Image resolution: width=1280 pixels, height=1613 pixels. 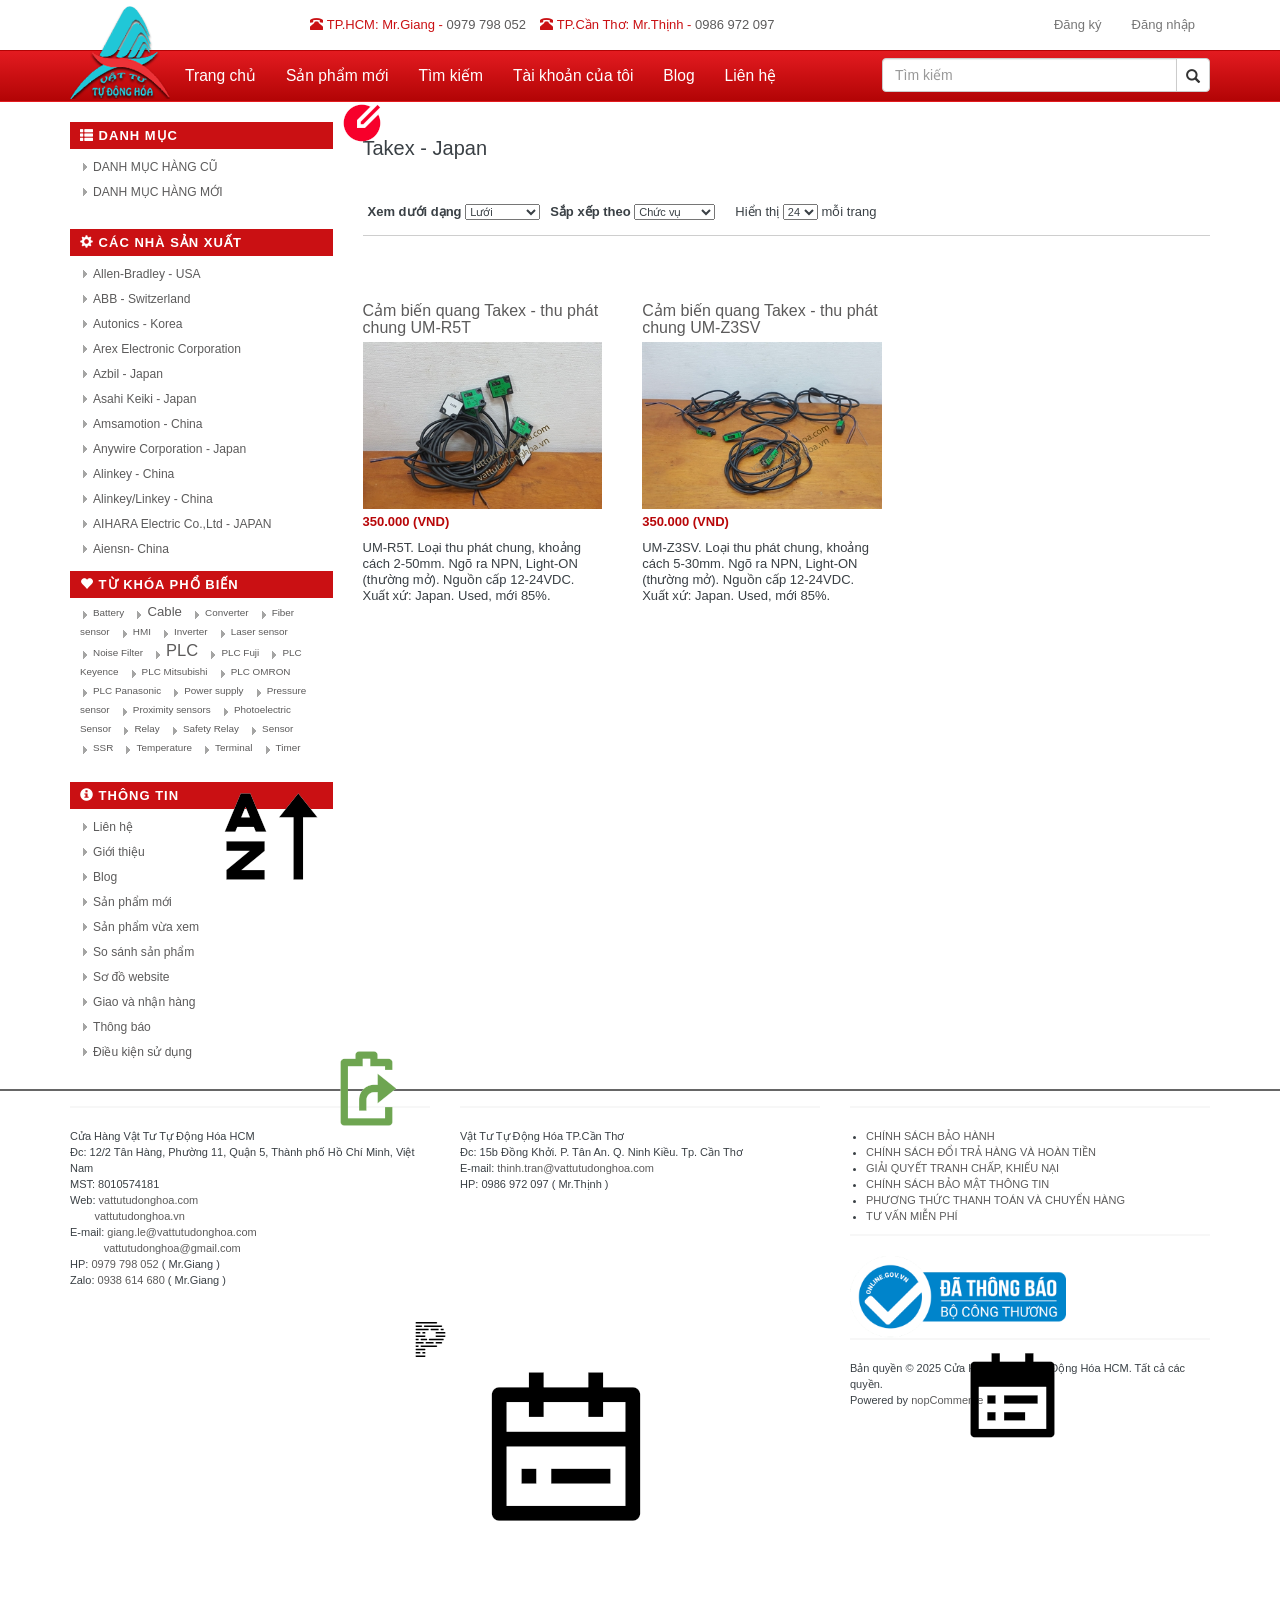 I want to click on share battery power with another device, so click(x=366, y=1088).